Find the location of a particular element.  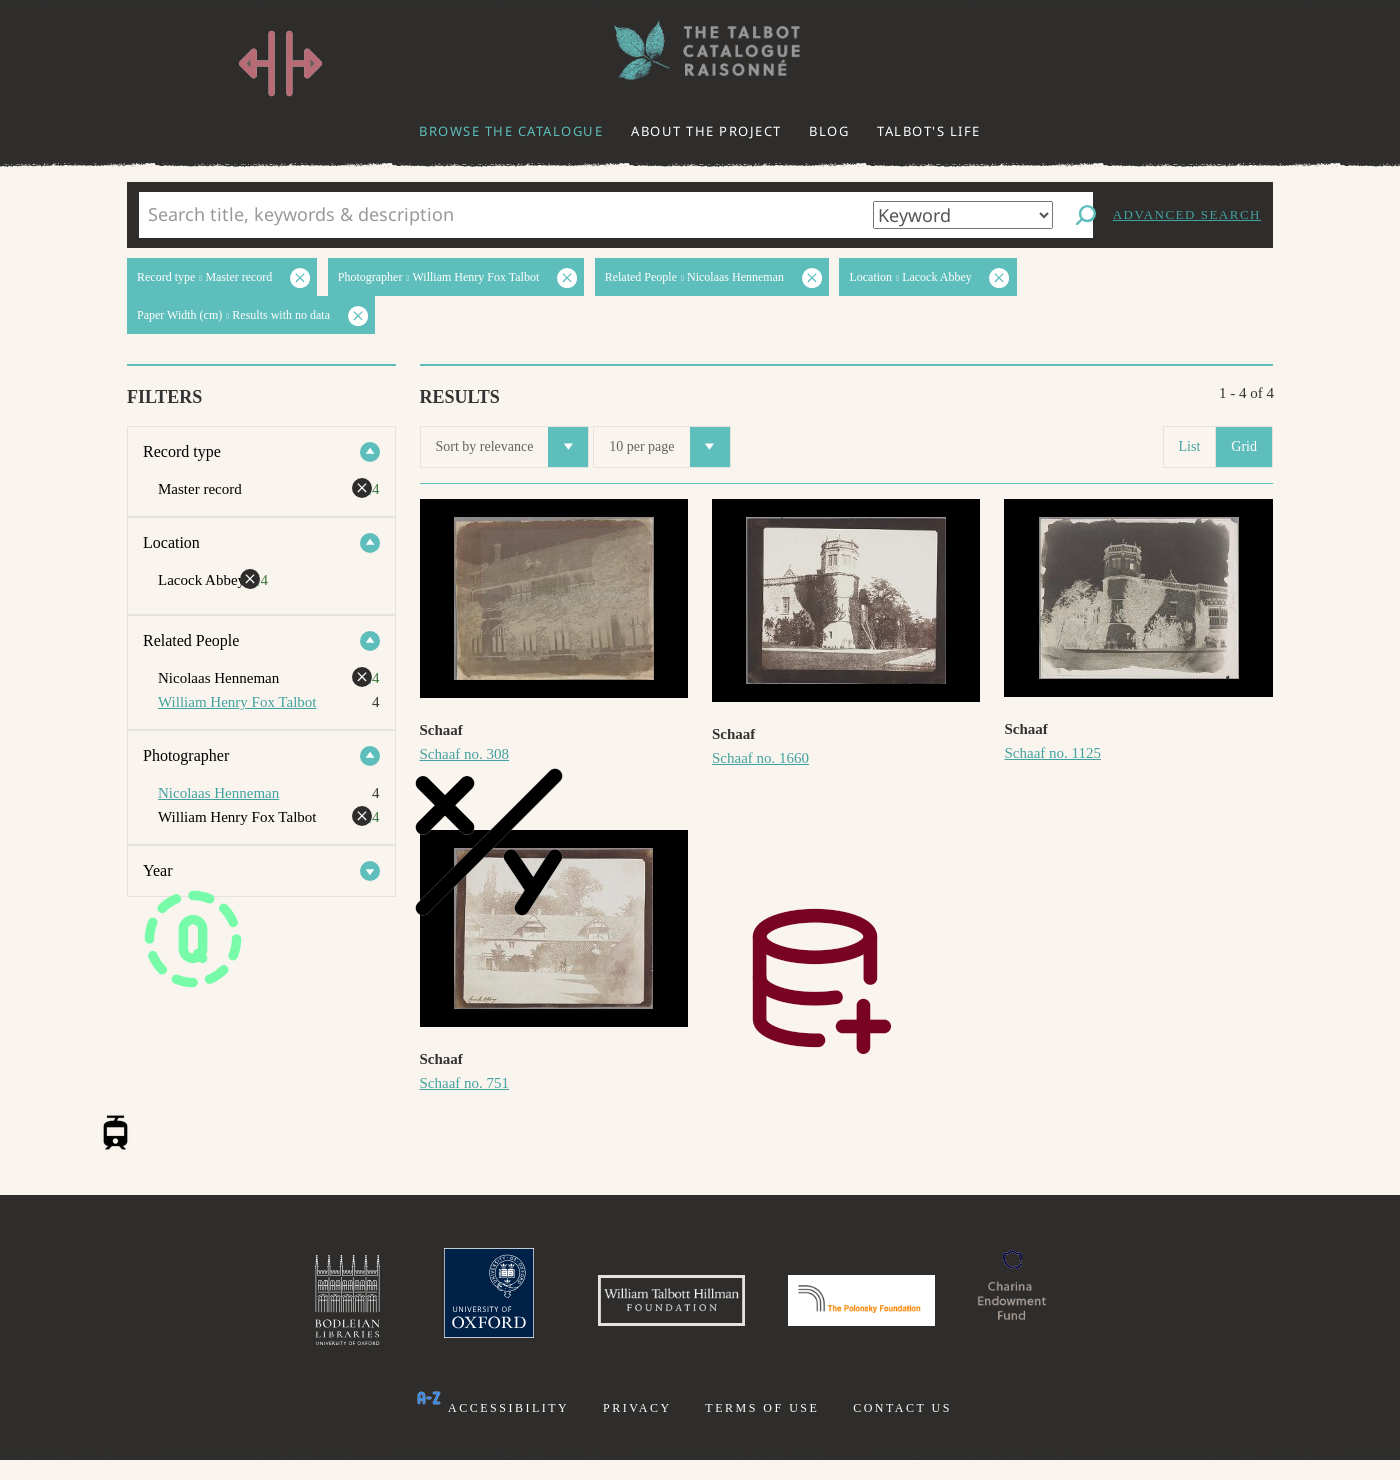

view tram or light rail transit options is located at coordinates (115, 1132).